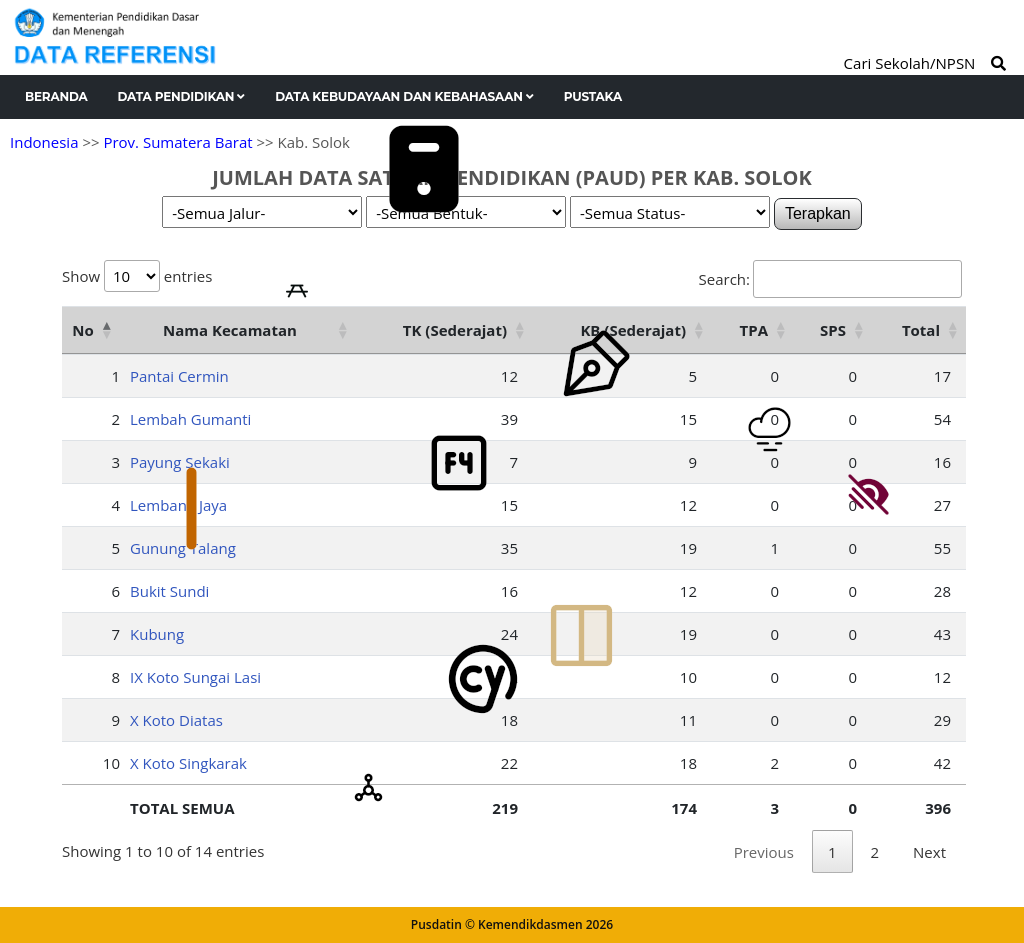 Image resolution: width=1024 pixels, height=943 pixels. I want to click on indicates low vision or visual impairment accessibility mode, so click(868, 494).